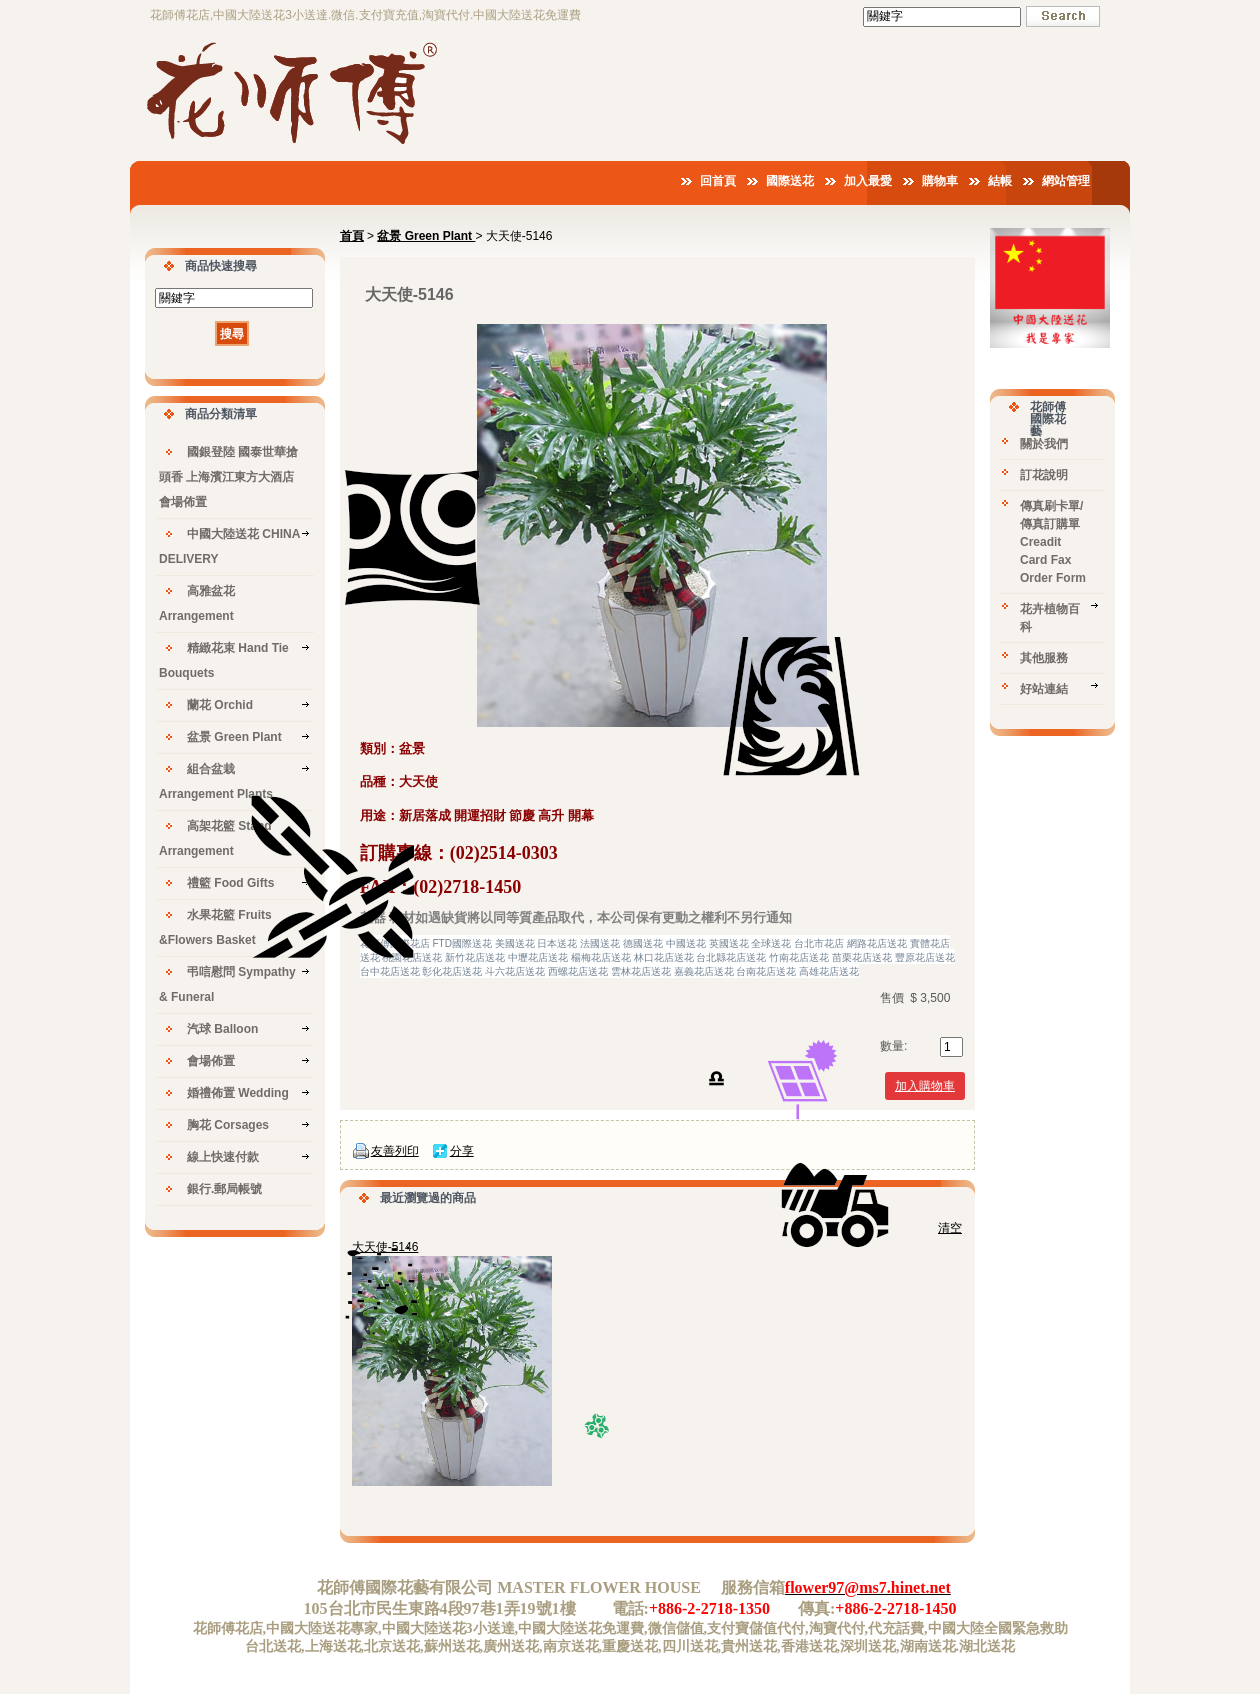  I want to click on decorative game UI element or background pattern, so click(412, 537).